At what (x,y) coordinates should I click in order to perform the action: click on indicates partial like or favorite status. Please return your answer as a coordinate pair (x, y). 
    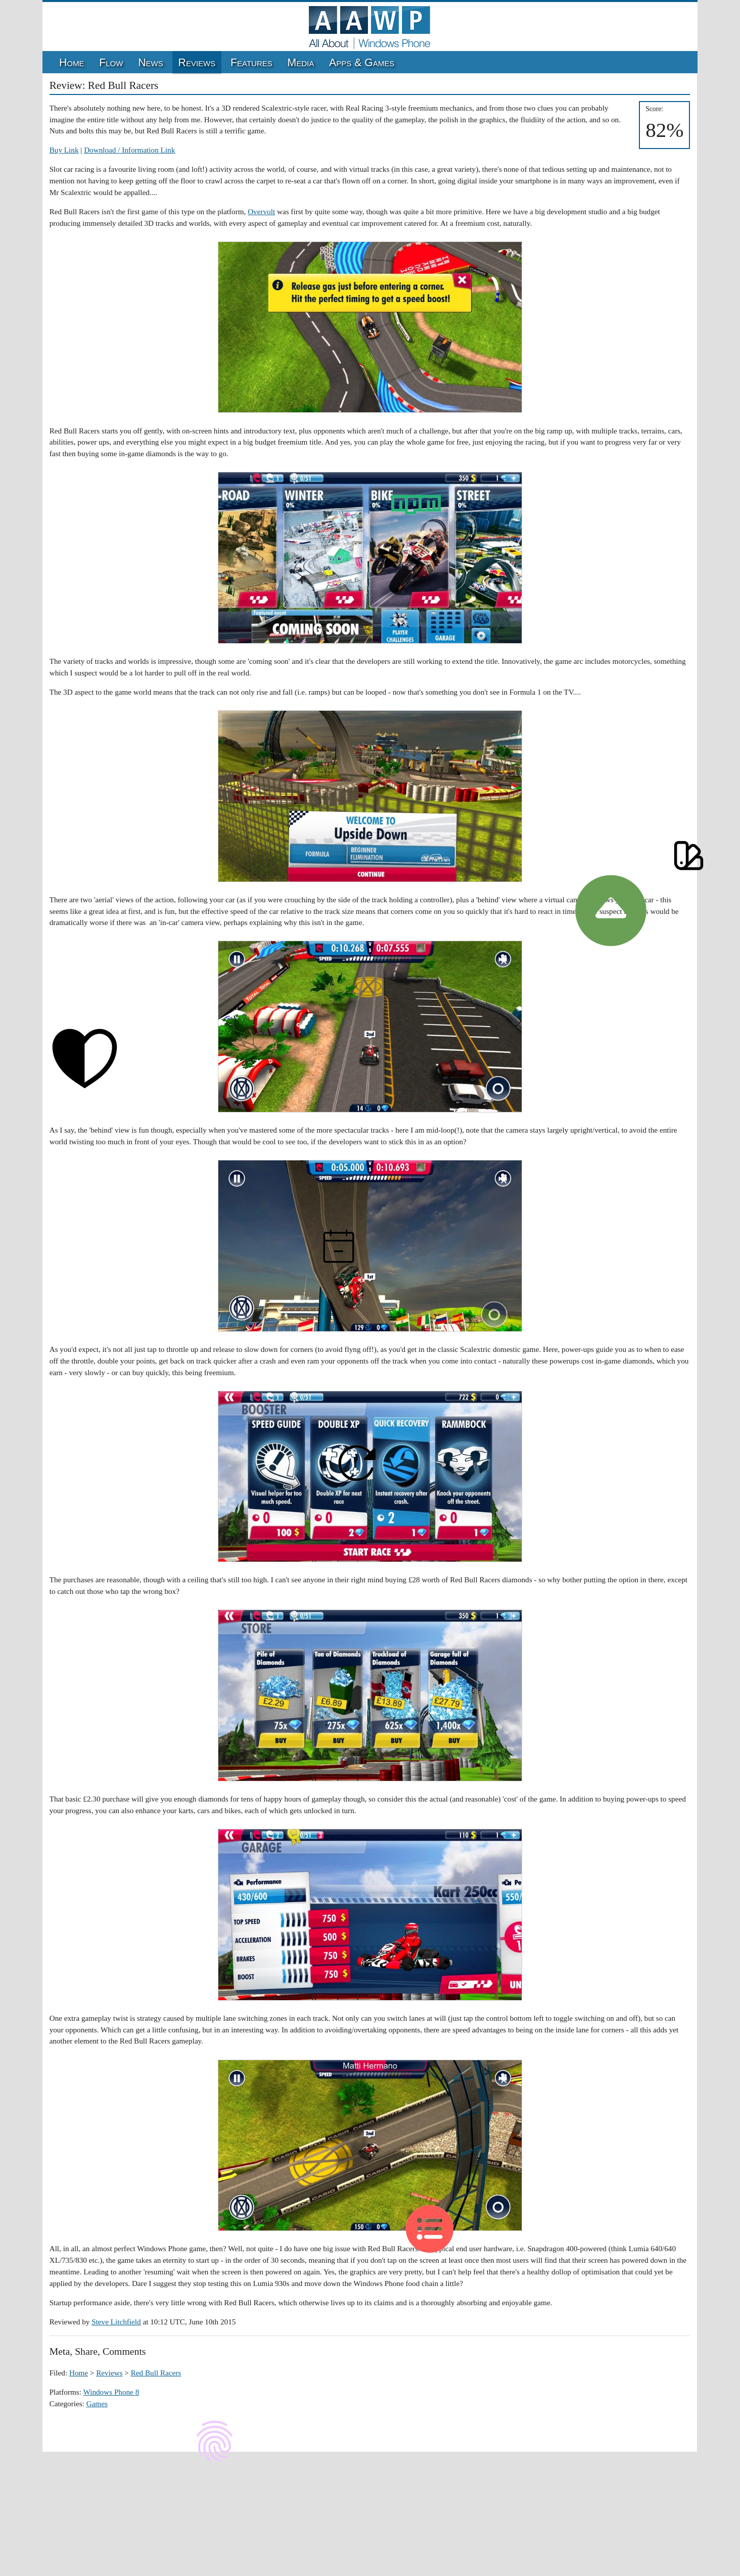
    Looking at the image, I should click on (84, 1058).